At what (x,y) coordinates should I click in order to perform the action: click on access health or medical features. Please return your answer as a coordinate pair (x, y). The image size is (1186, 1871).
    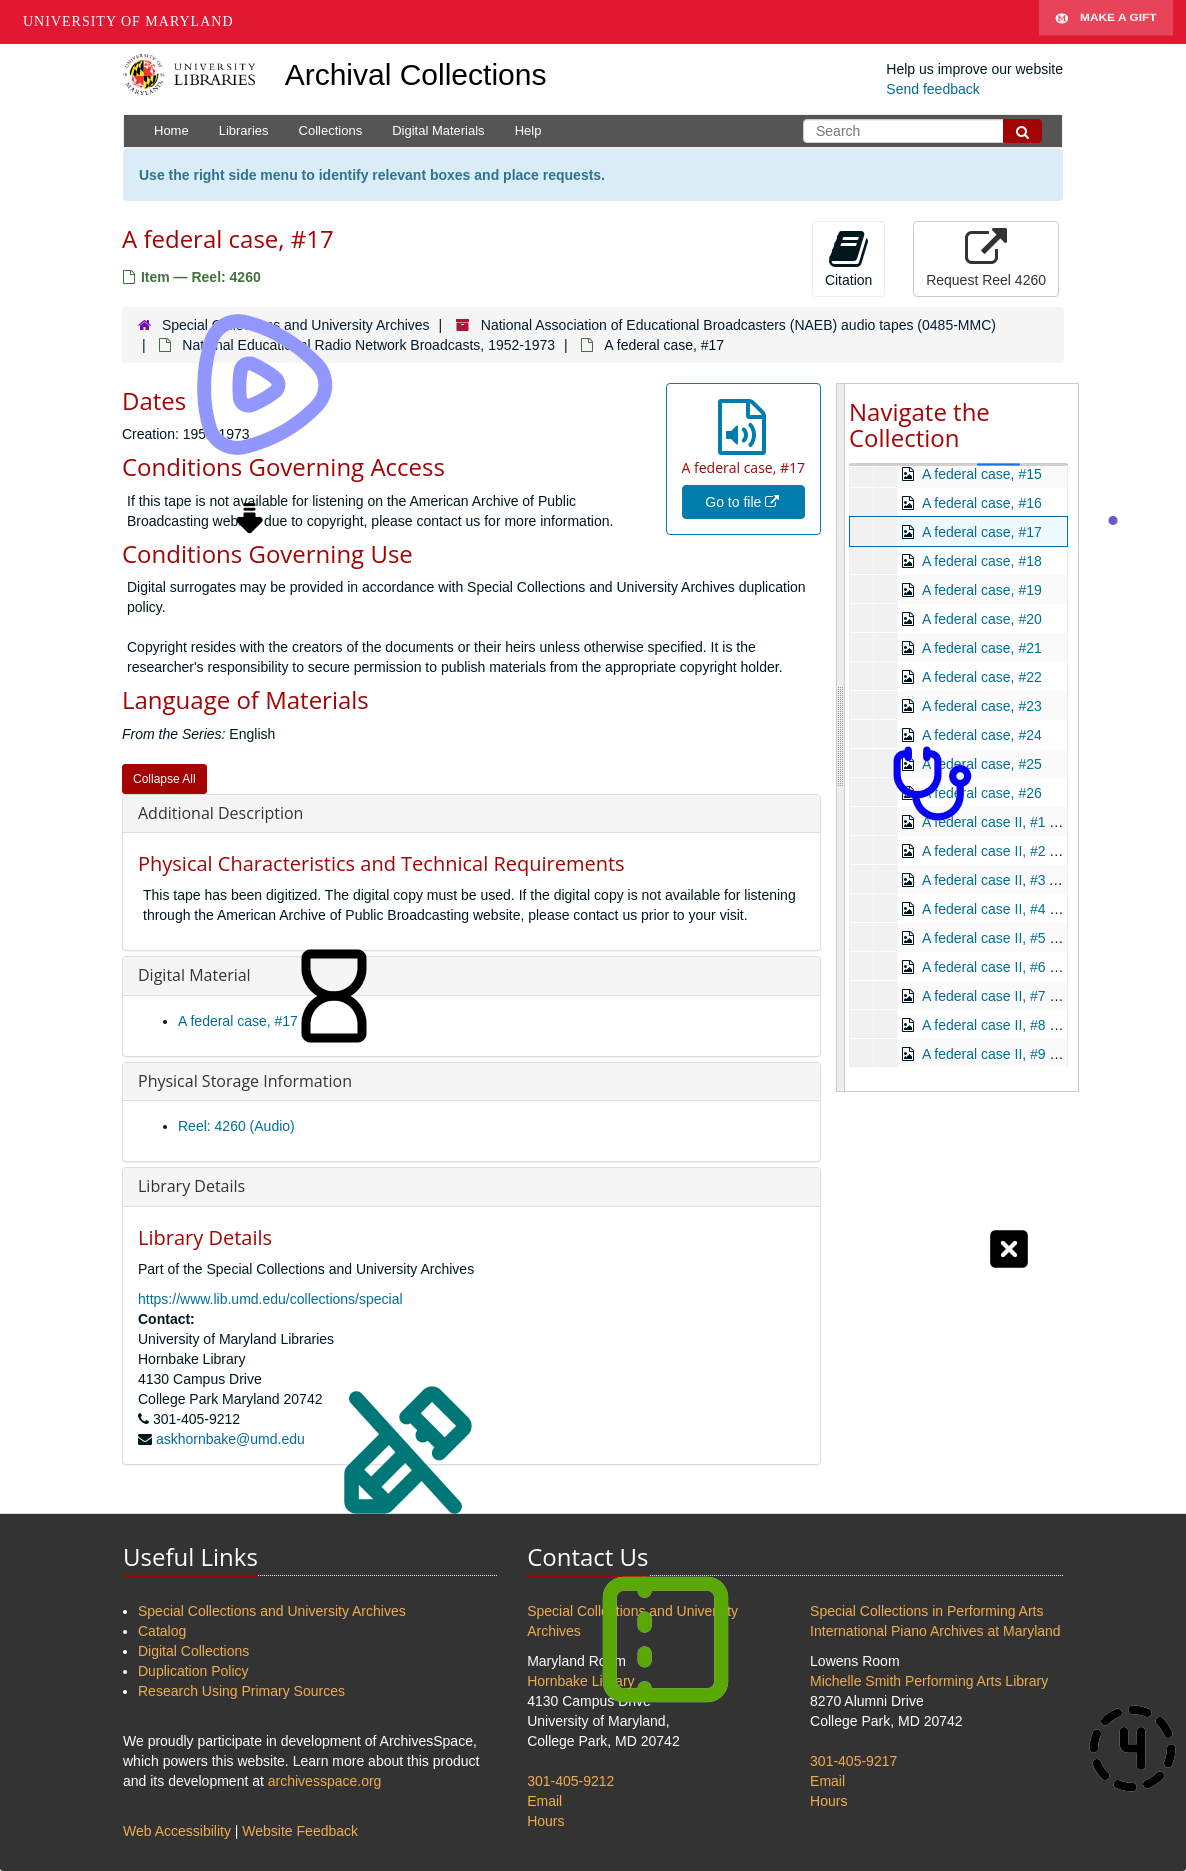
    Looking at the image, I should click on (930, 783).